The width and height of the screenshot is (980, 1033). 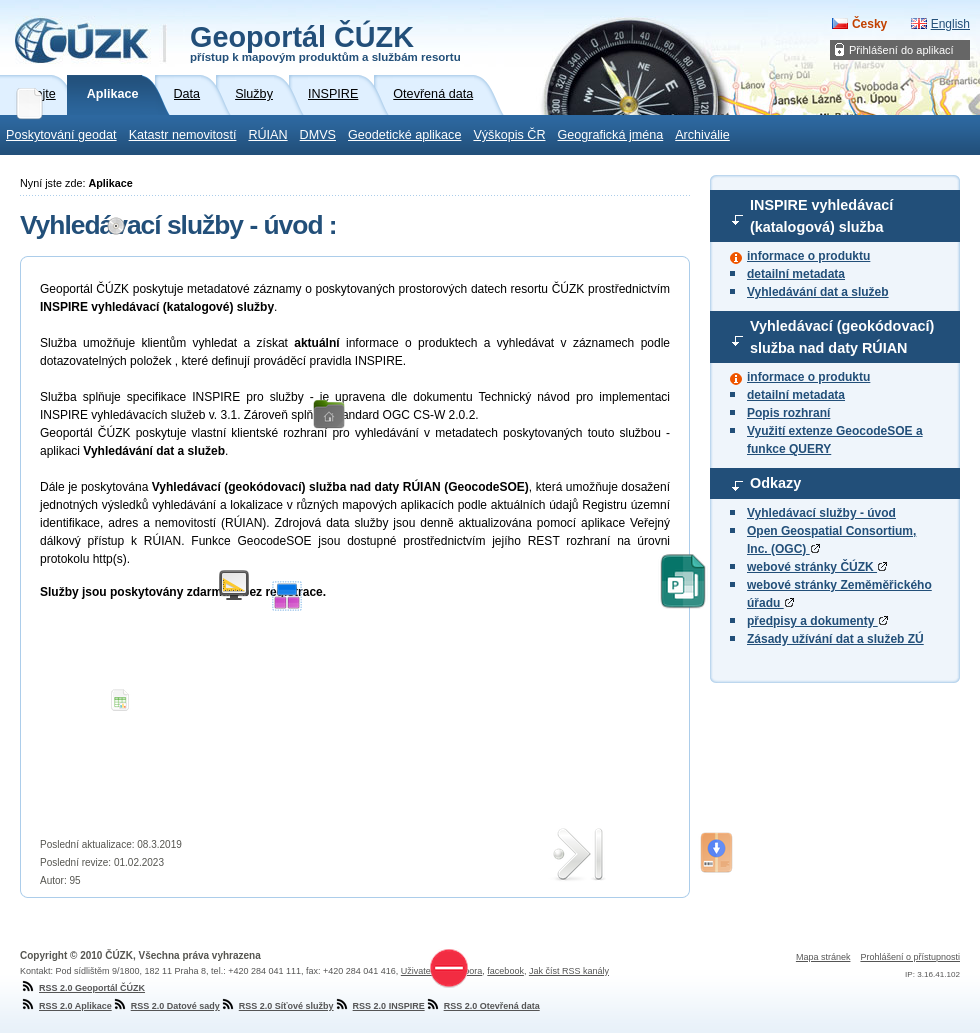 What do you see at coordinates (683, 581) in the screenshot?
I see `microsoft publisher document file` at bounding box center [683, 581].